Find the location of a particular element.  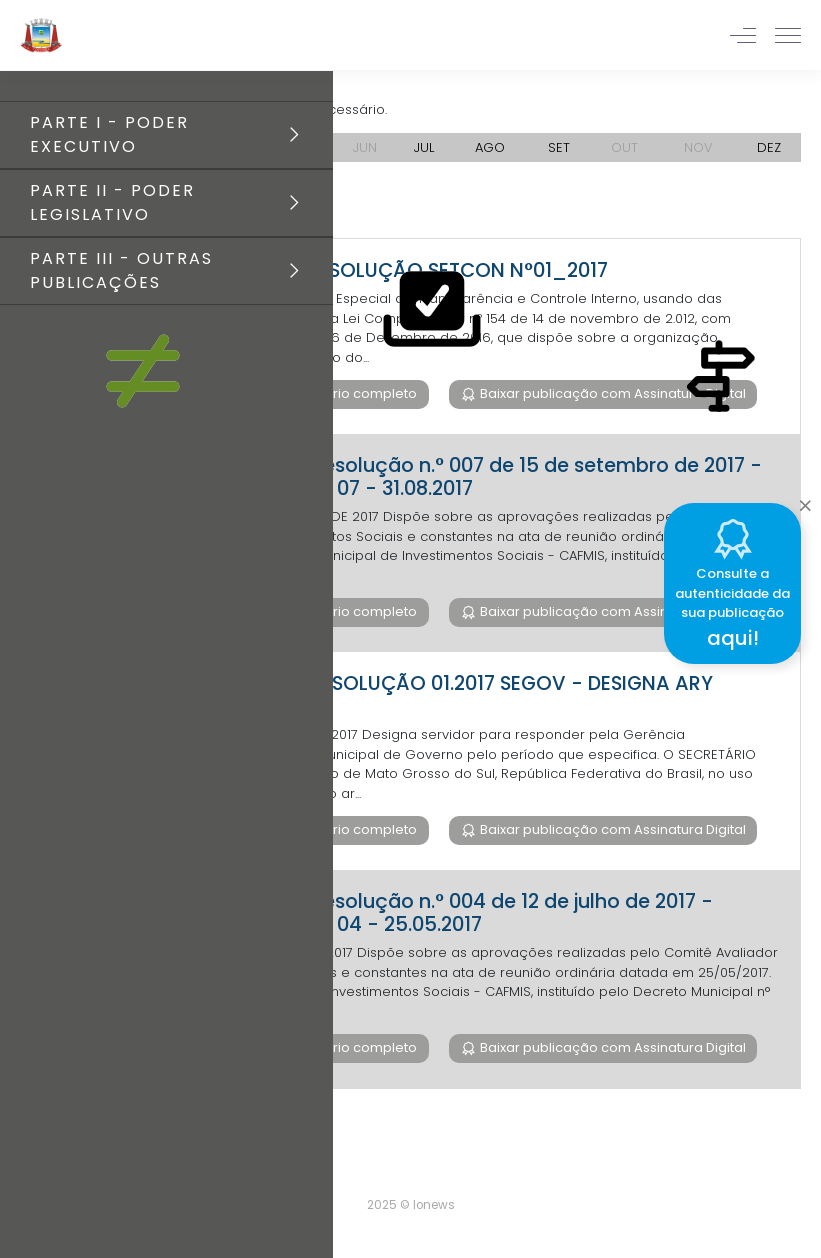

indicates values are not equal or mismatched is located at coordinates (143, 371).